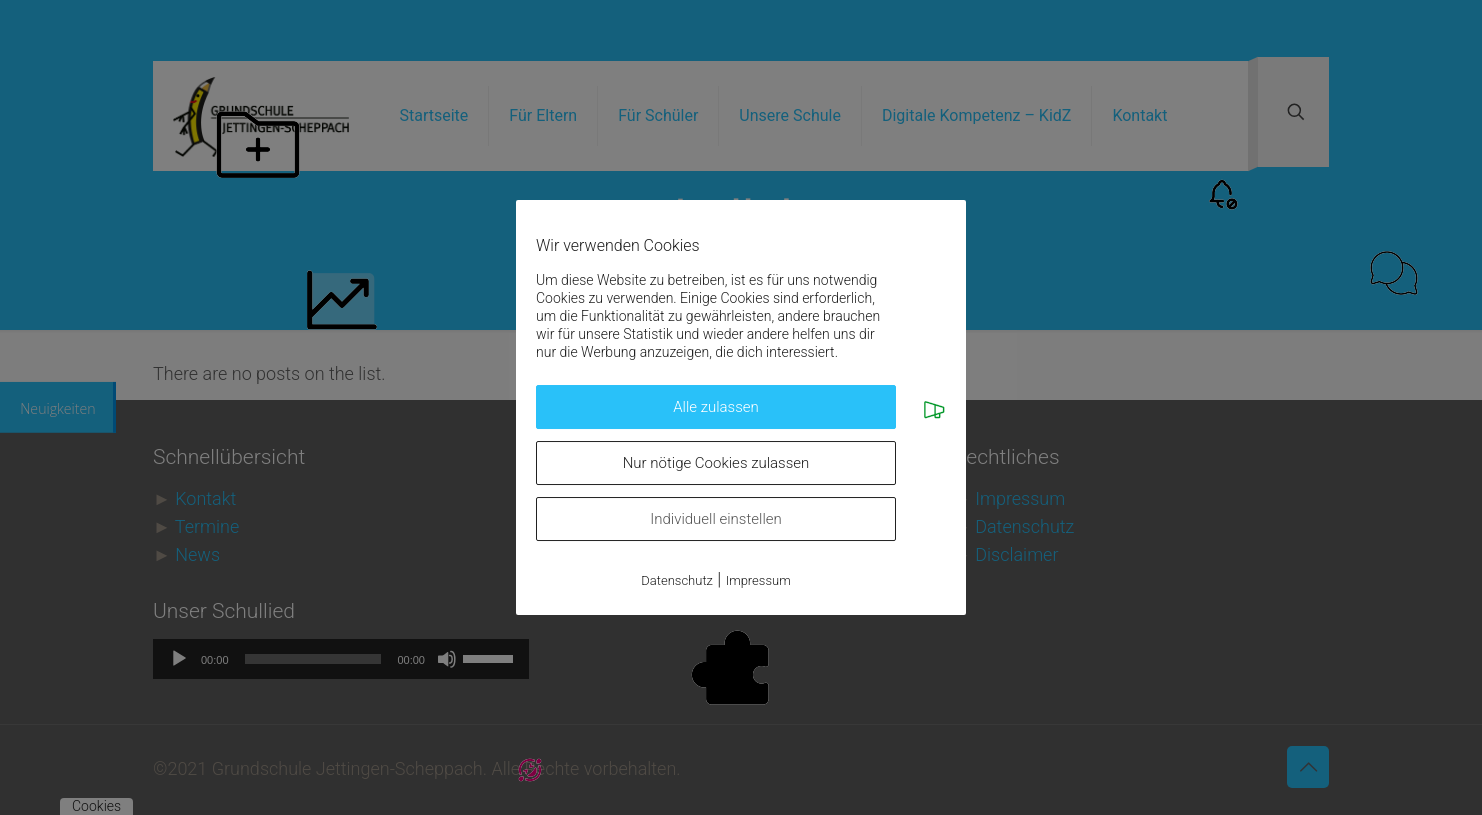 This screenshot has height=815, width=1482. I want to click on react with laughing emoji, so click(530, 770).